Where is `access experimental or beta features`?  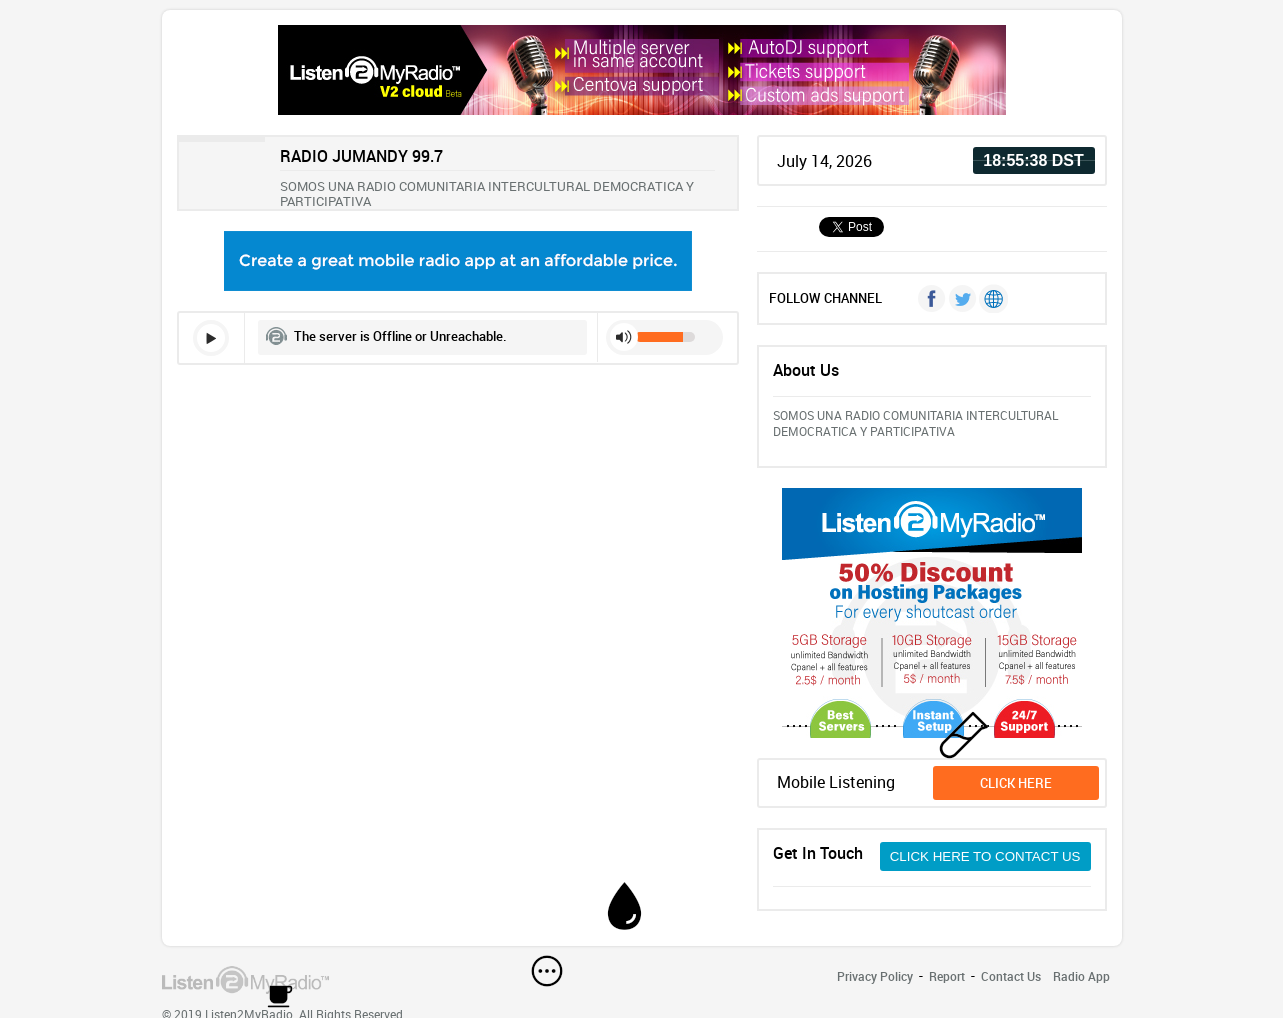 access experimental or beta features is located at coordinates (963, 735).